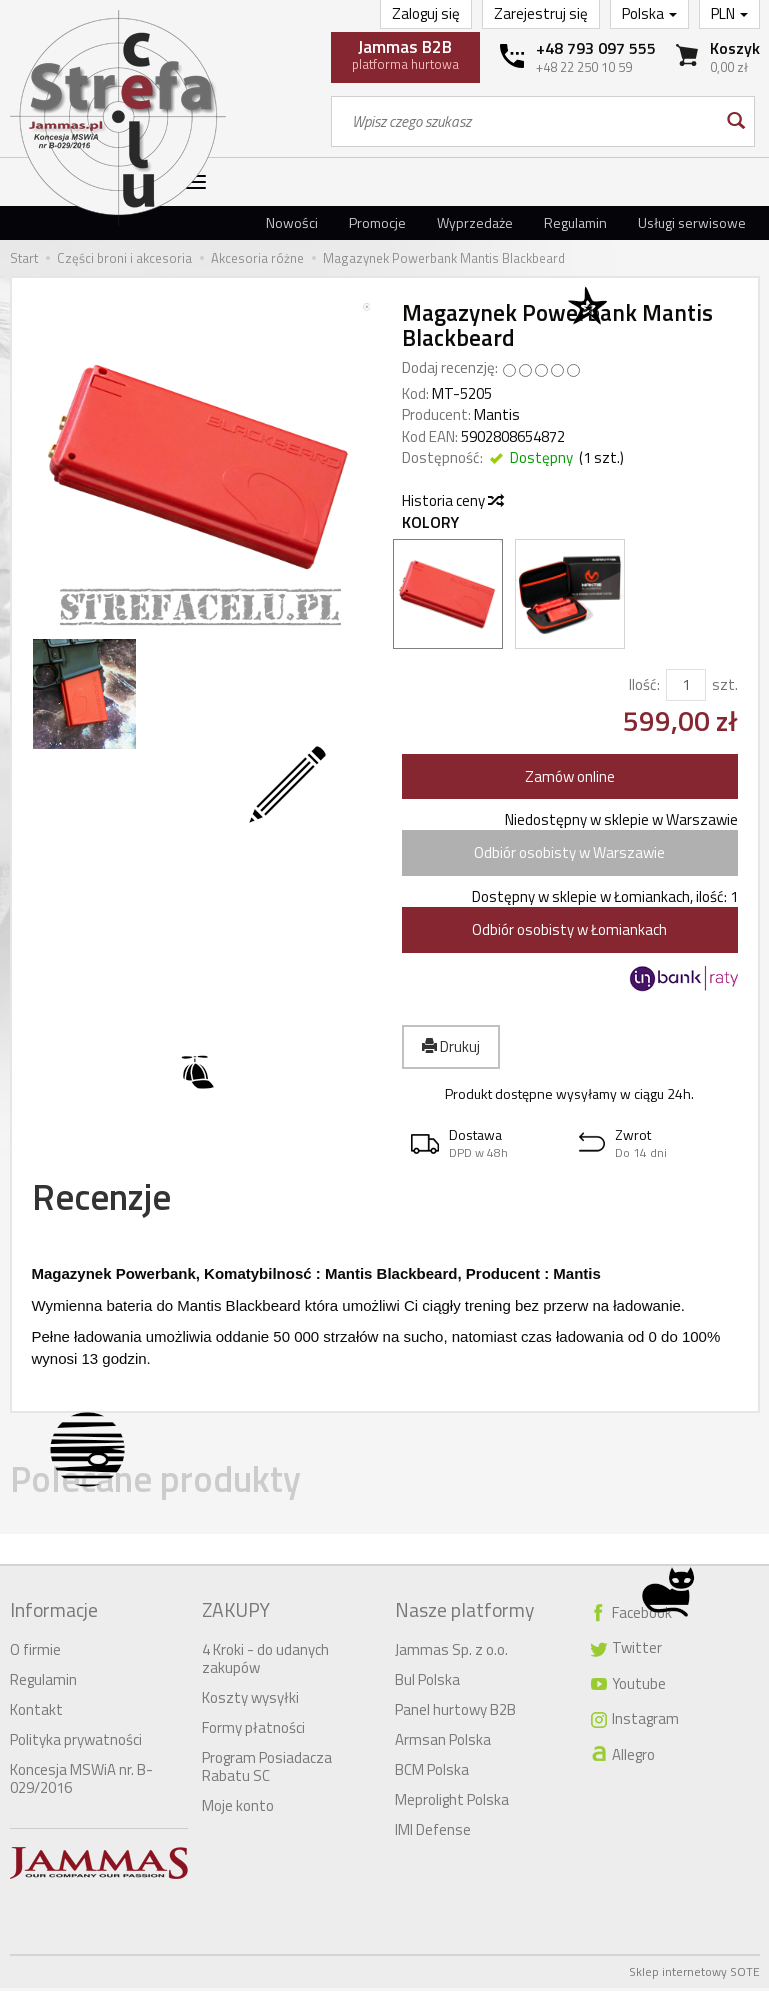 This screenshot has height=1991, width=769. What do you see at coordinates (197, 1072) in the screenshot?
I see `select a playful or childlike avatar accessory` at bounding box center [197, 1072].